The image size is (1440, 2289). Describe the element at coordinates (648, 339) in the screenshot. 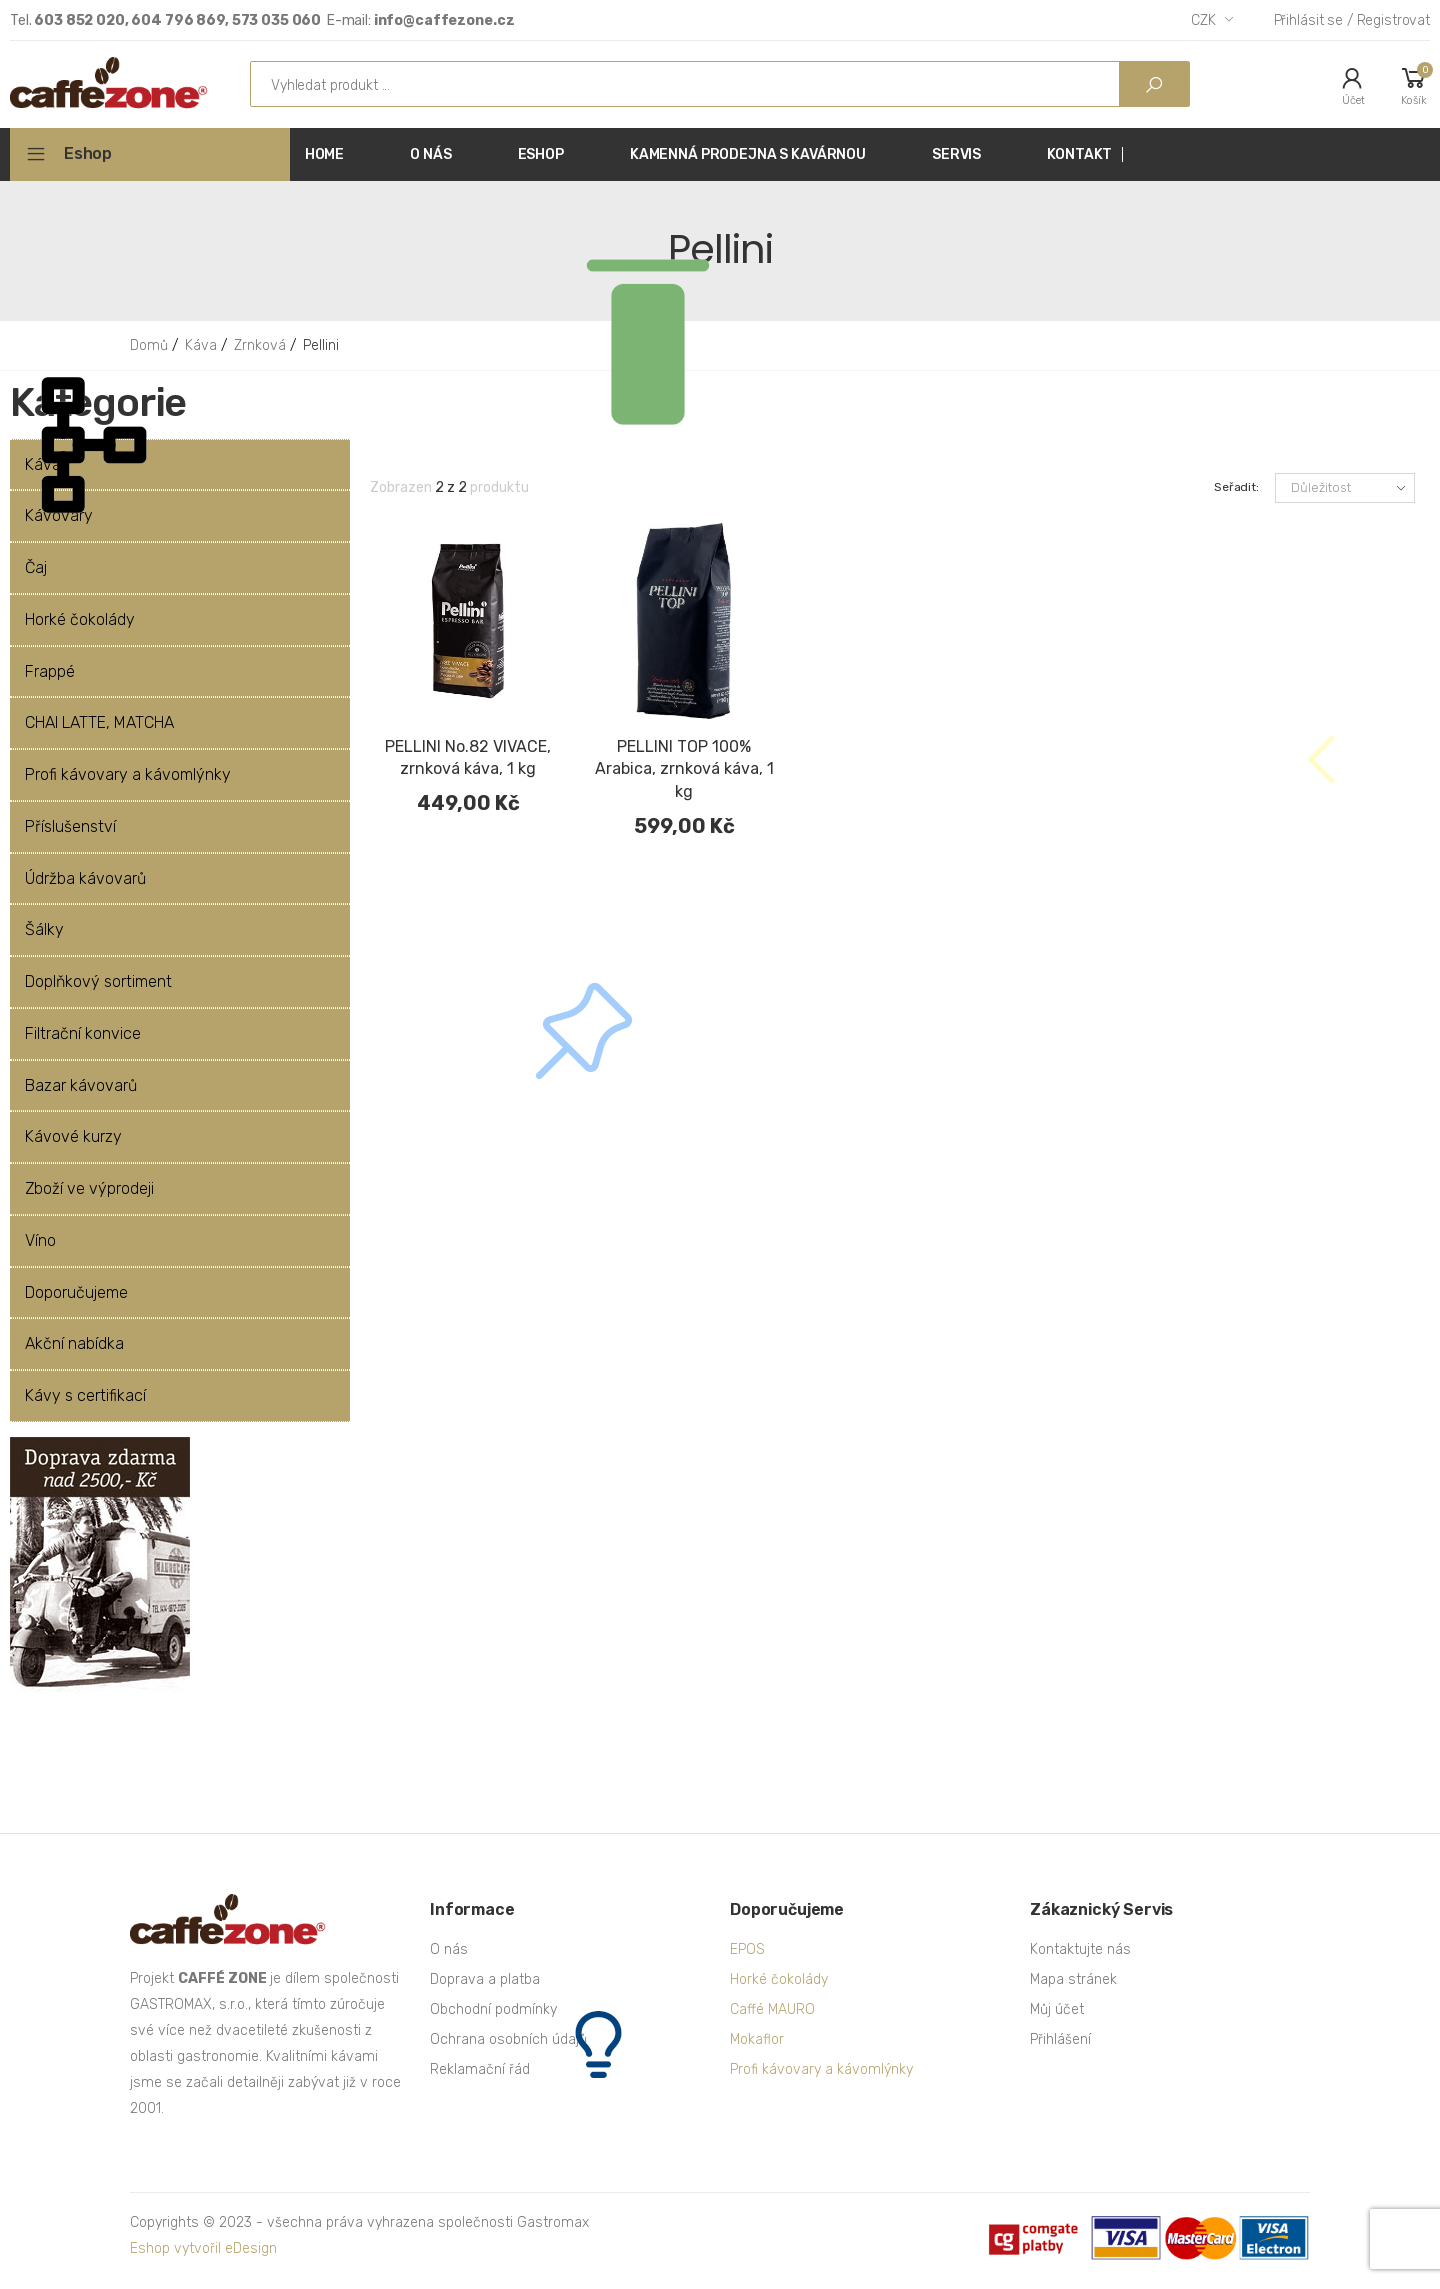

I see `align object to top edge` at that location.